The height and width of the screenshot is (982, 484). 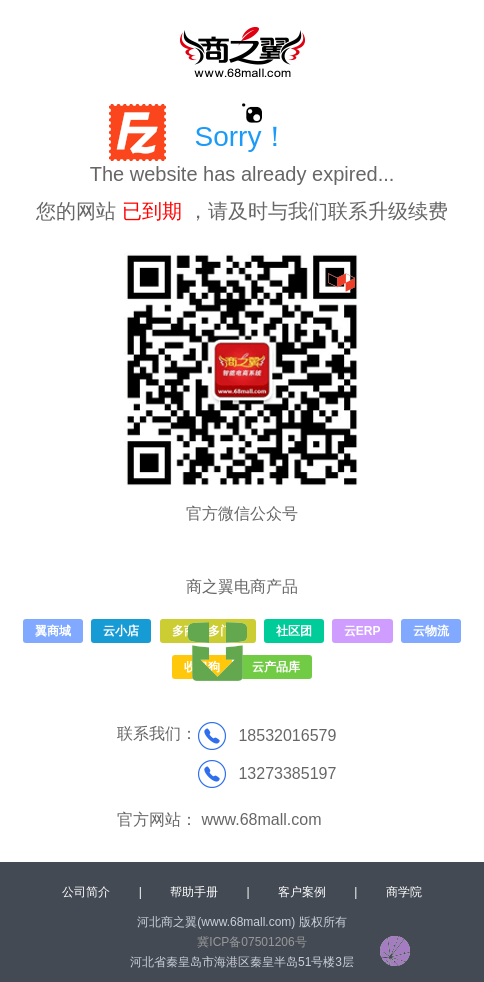 I want to click on open transmission torrent client, so click(x=217, y=651).